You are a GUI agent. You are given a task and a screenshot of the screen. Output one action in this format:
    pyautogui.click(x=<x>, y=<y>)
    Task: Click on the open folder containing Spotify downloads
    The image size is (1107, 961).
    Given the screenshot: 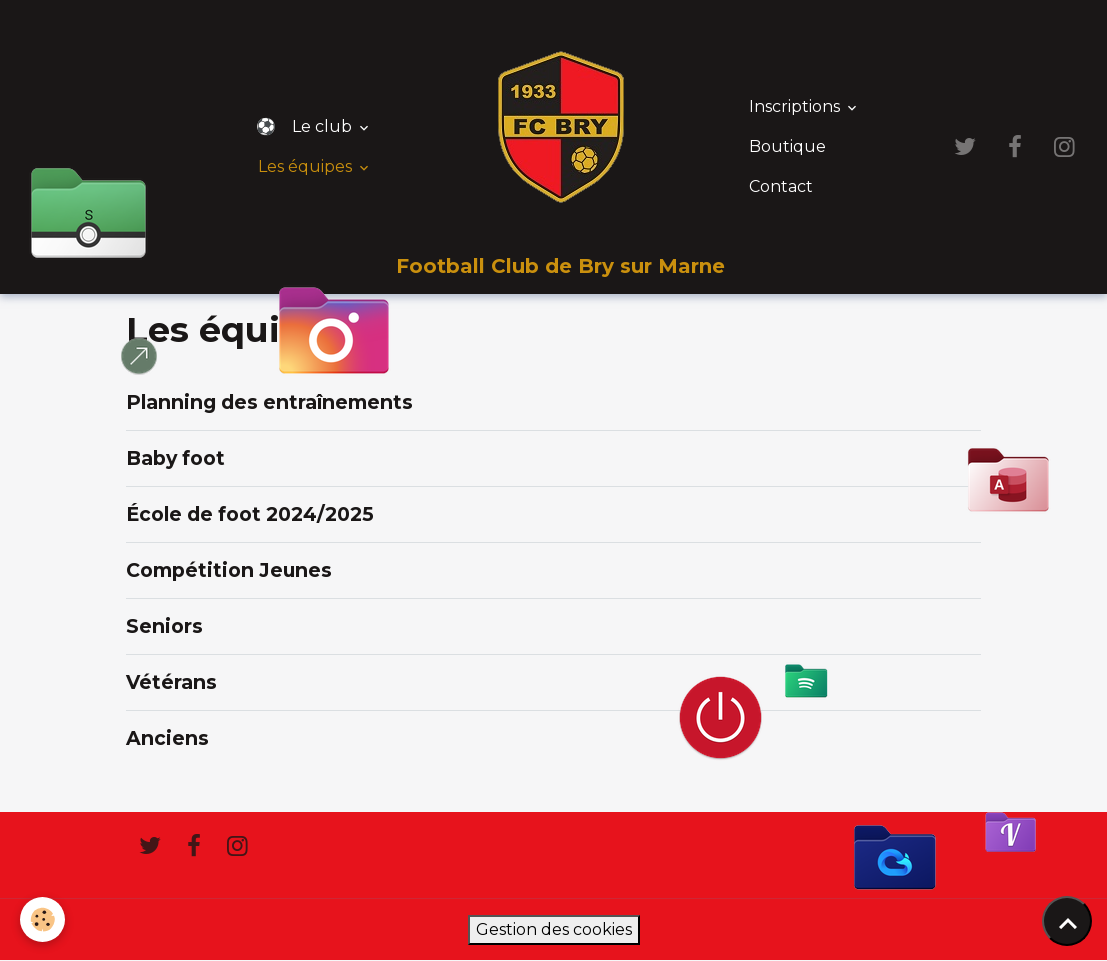 What is the action you would take?
    pyautogui.click(x=806, y=682)
    